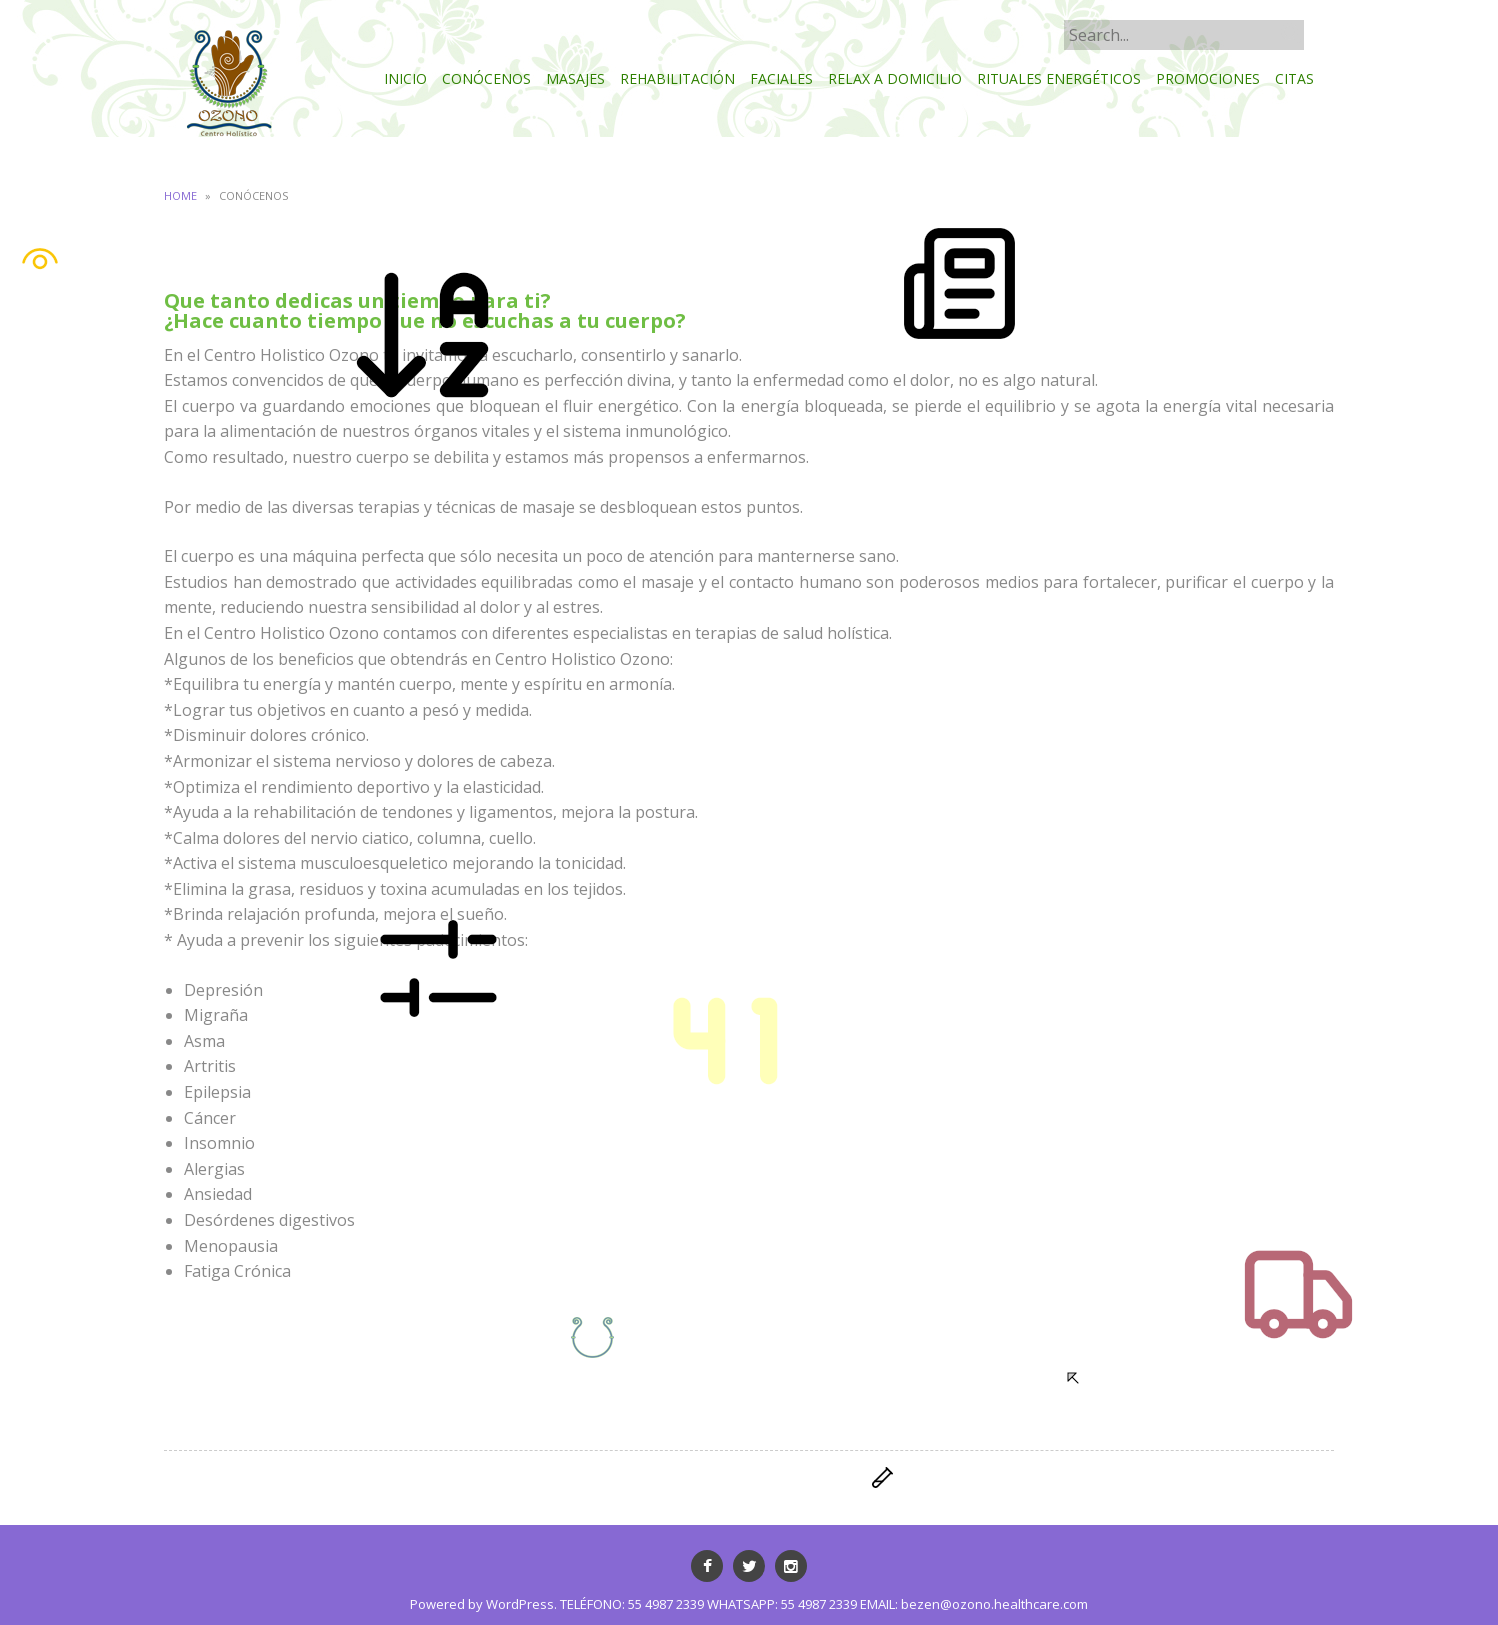 Image resolution: width=1498 pixels, height=1625 pixels. What do you see at coordinates (959, 283) in the screenshot?
I see `view news articles or updates` at bounding box center [959, 283].